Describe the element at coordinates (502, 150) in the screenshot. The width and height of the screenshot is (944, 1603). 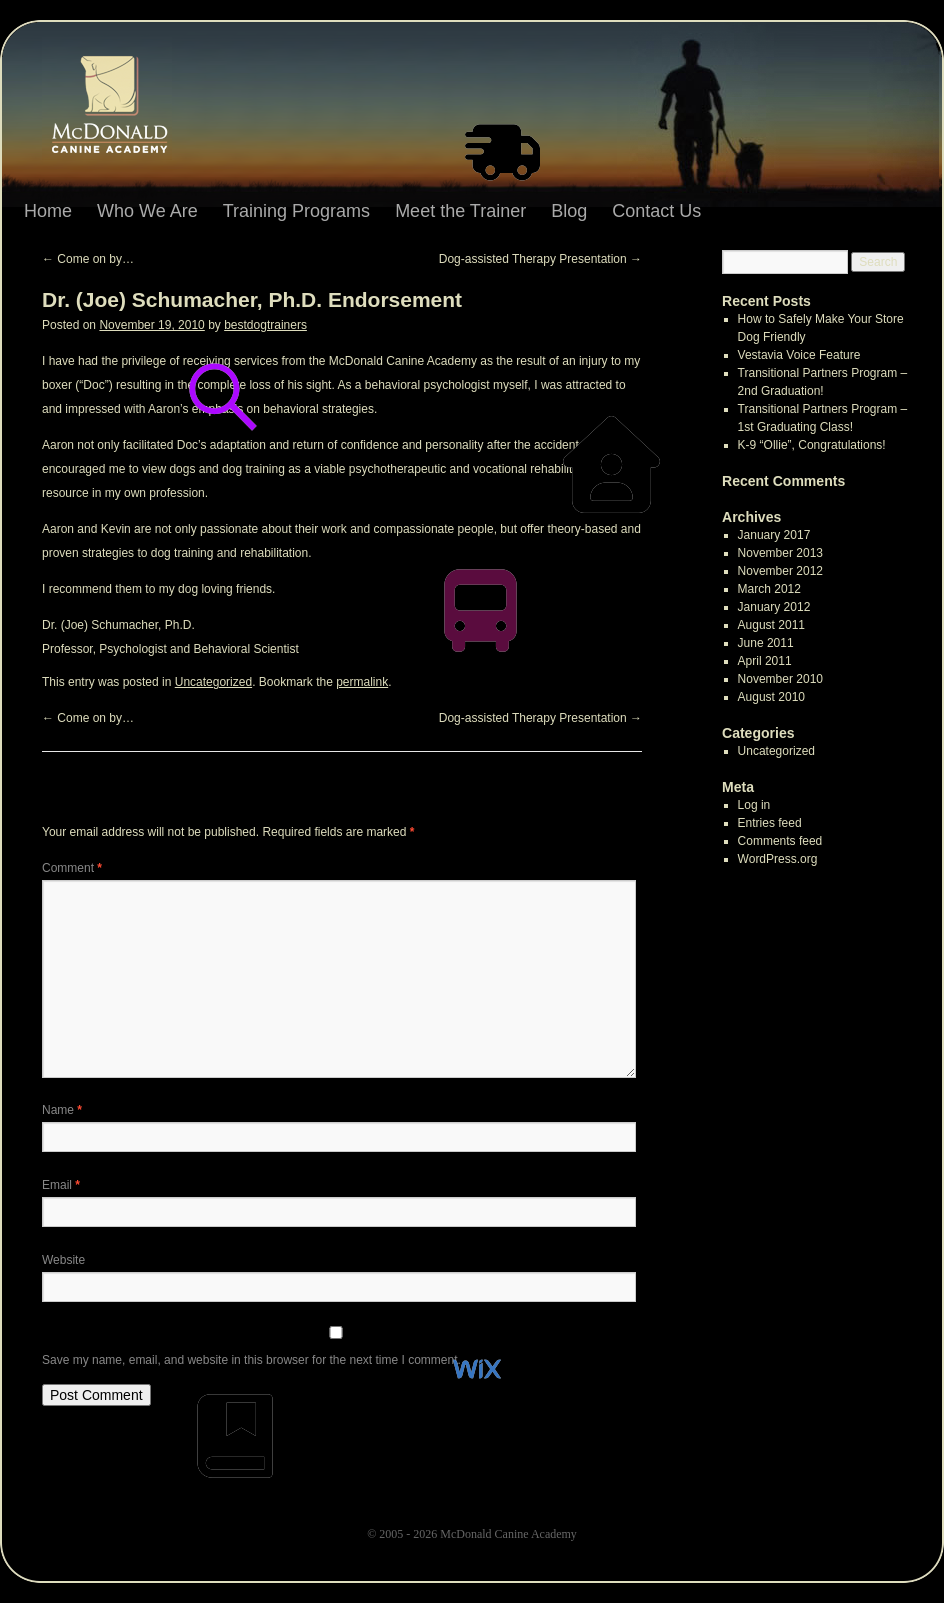
I see `indicates express or expedited shipping` at that location.